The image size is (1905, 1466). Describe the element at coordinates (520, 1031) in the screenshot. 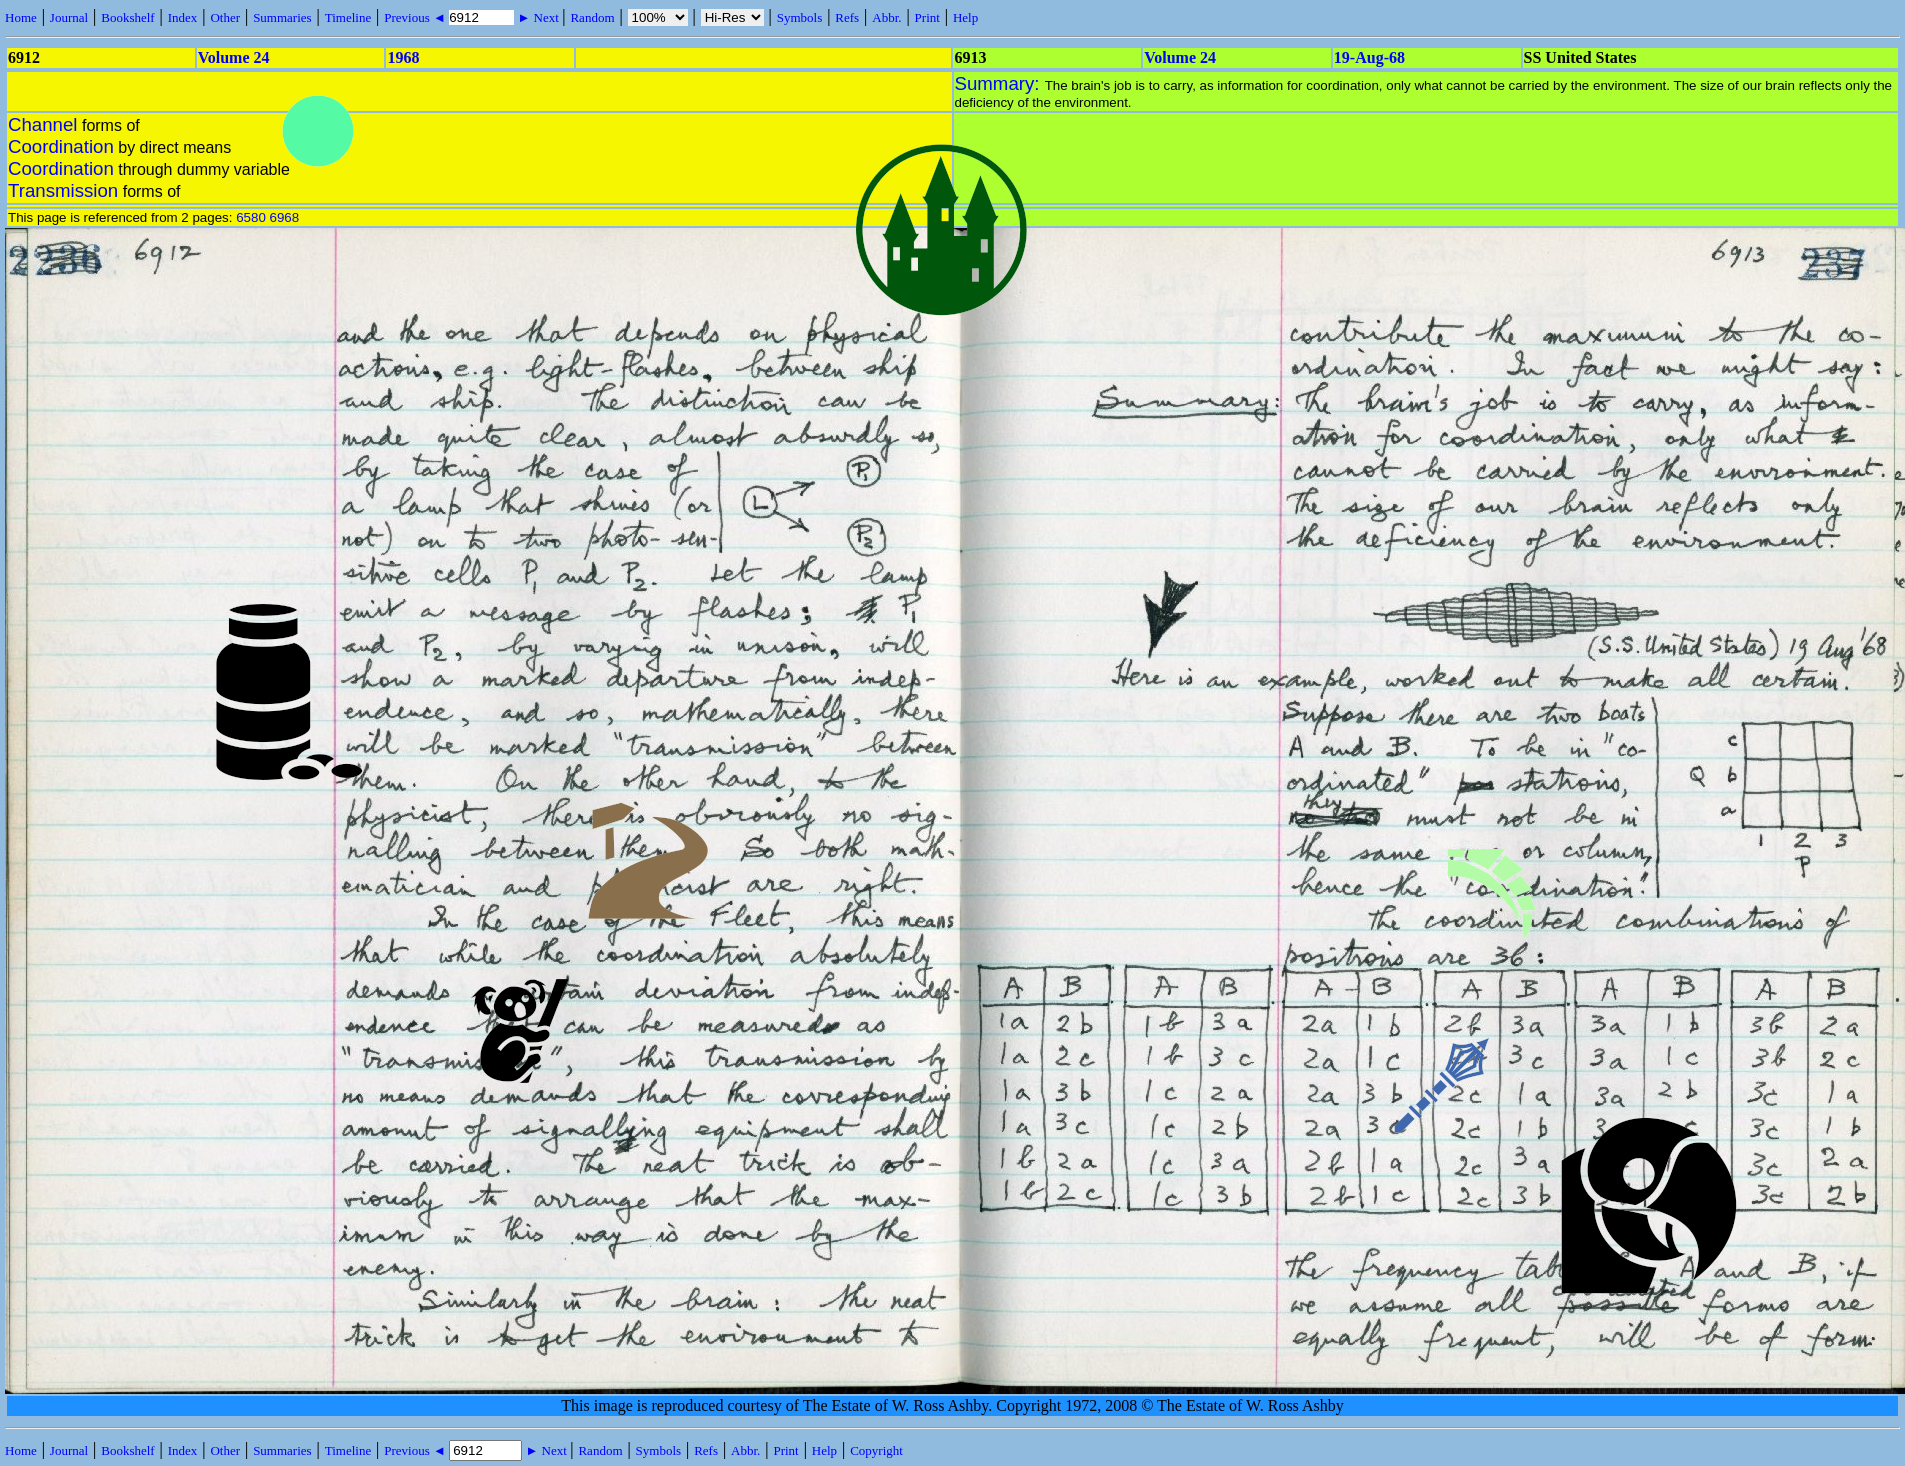

I see `koala character or mascot icon` at that location.